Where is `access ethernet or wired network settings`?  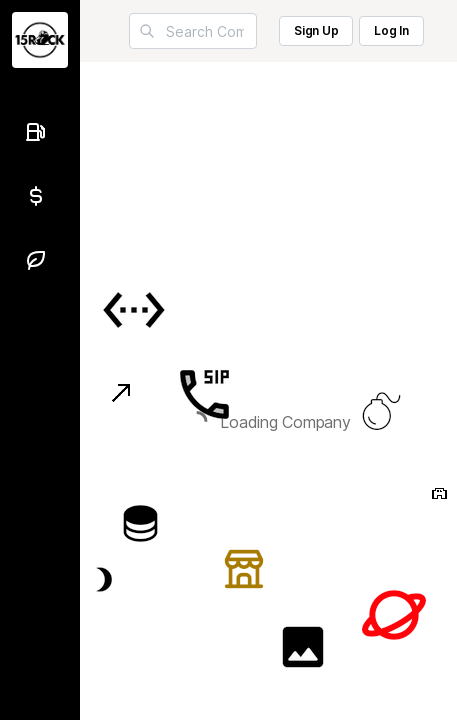
access ethernet or wired network settings is located at coordinates (134, 310).